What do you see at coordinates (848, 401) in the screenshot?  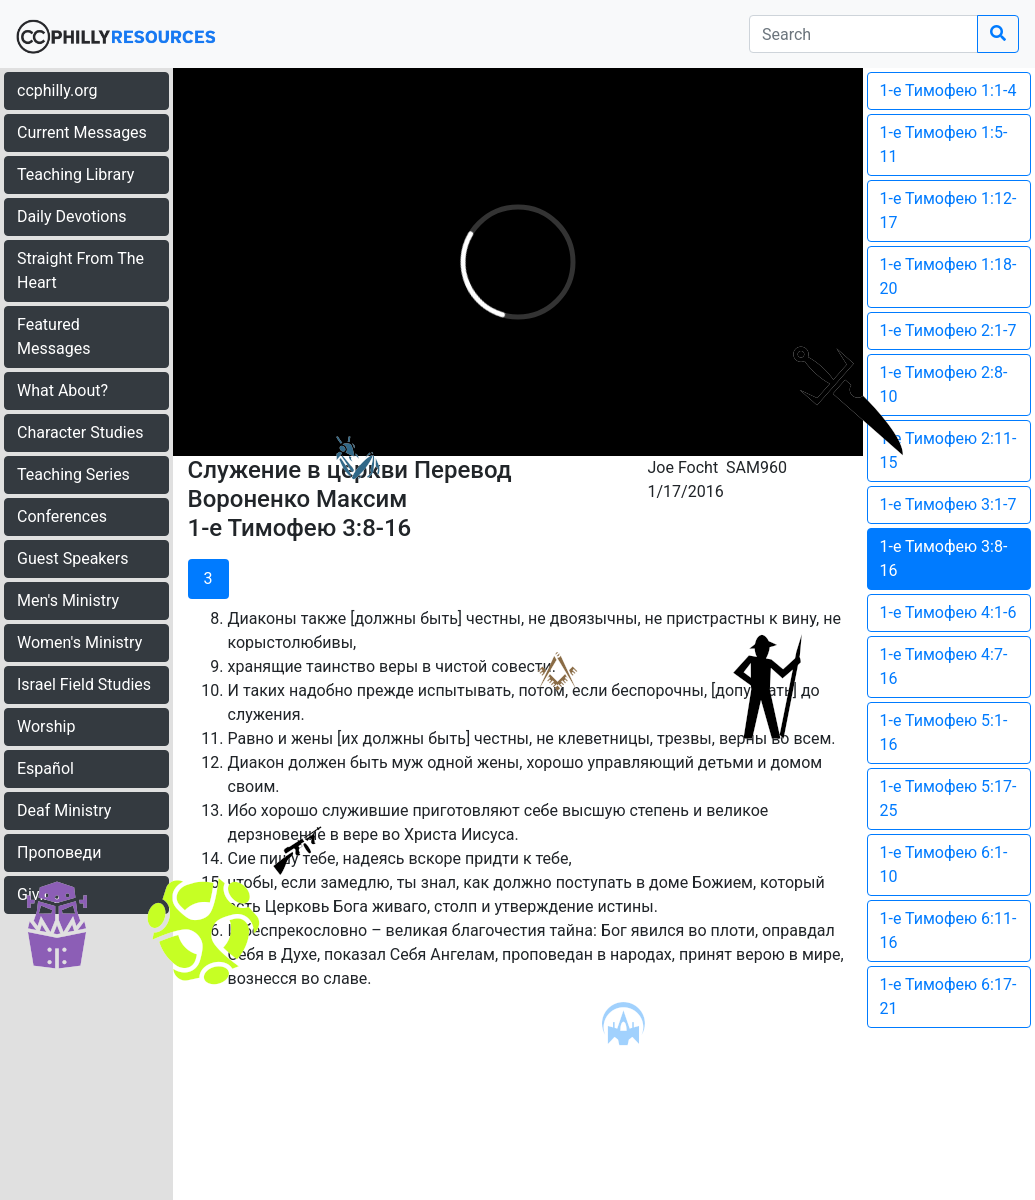 I see `select a ritual or sacrifice action in a game` at bounding box center [848, 401].